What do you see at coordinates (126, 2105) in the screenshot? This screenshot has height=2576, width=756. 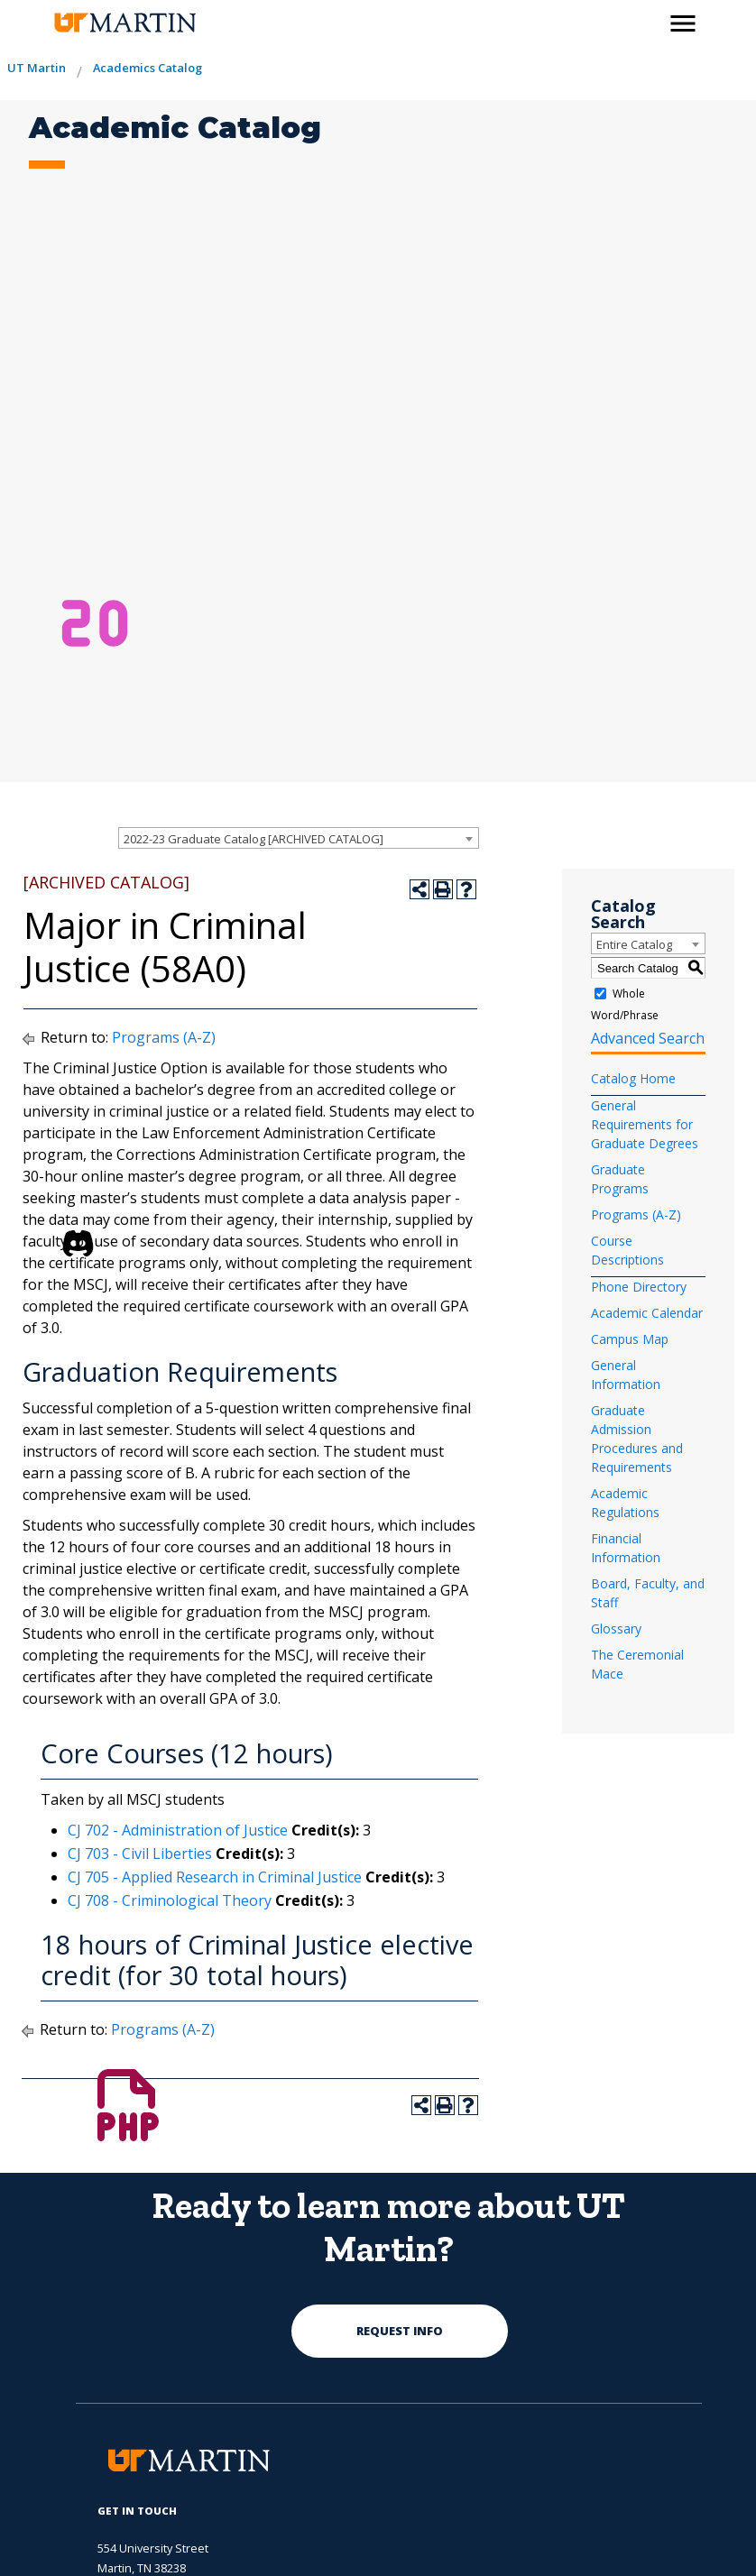 I see `indicates a PHP file type` at bounding box center [126, 2105].